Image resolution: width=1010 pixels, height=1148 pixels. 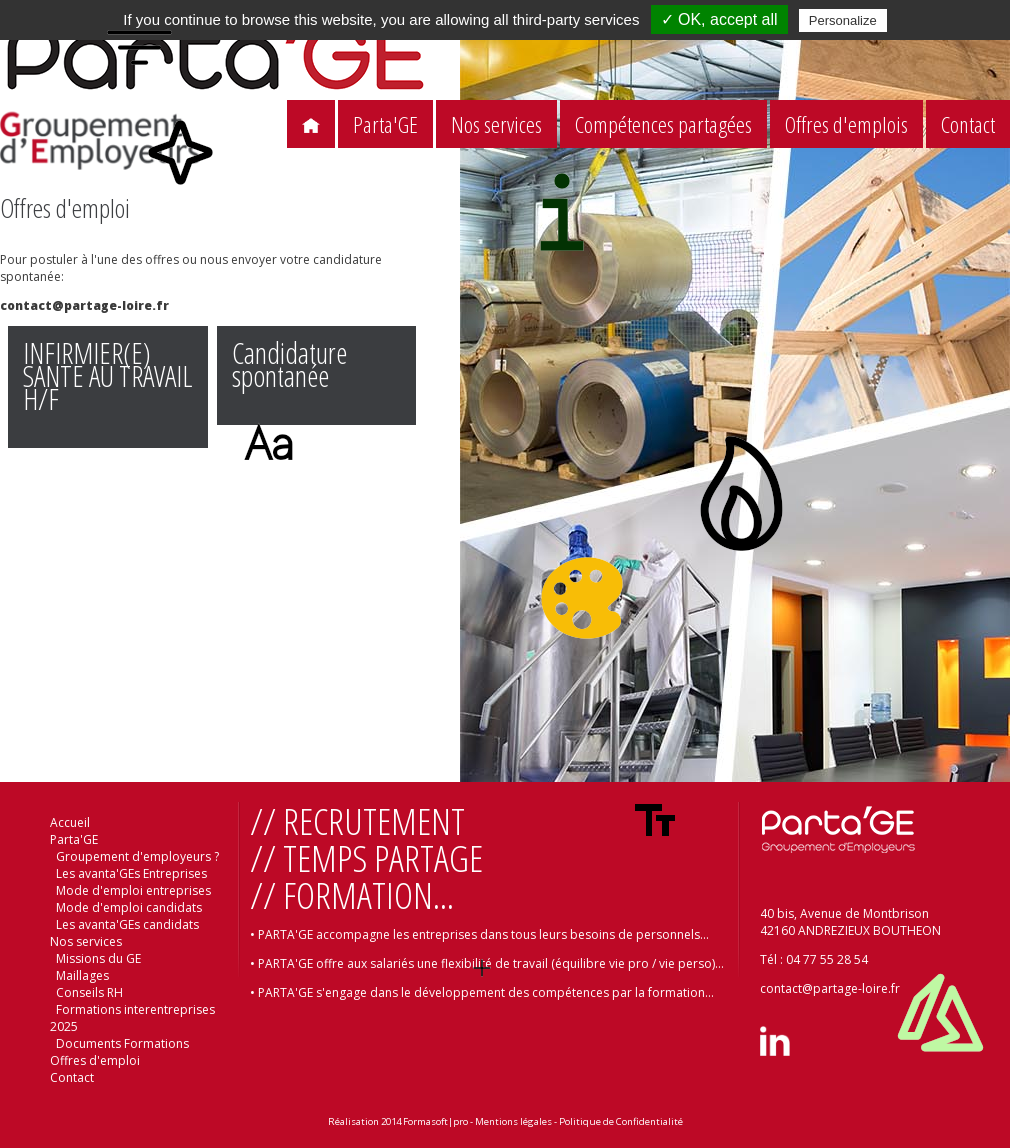 What do you see at coordinates (268, 442) in the screenshot?
I see `change font or text settings` at bounding box center [268, 442].